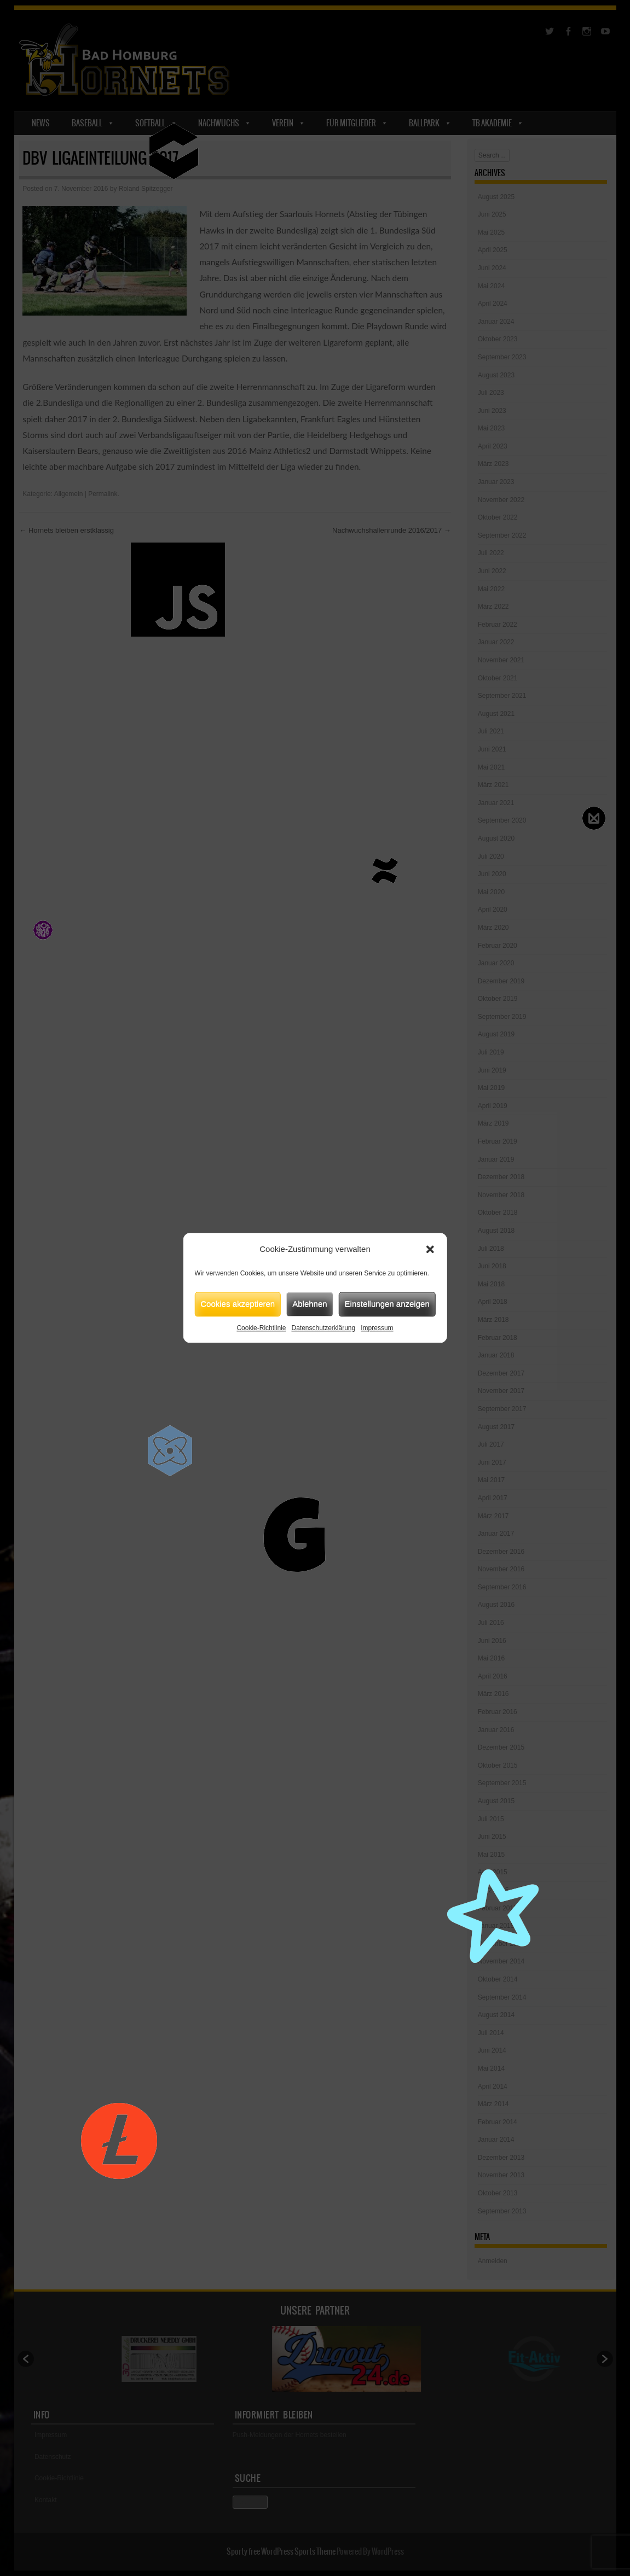 This screenshot has height=2576, width=630. Describe the element at coordinates (294, 1535) in the screenshot. I see `open the Grocy app` at that location.